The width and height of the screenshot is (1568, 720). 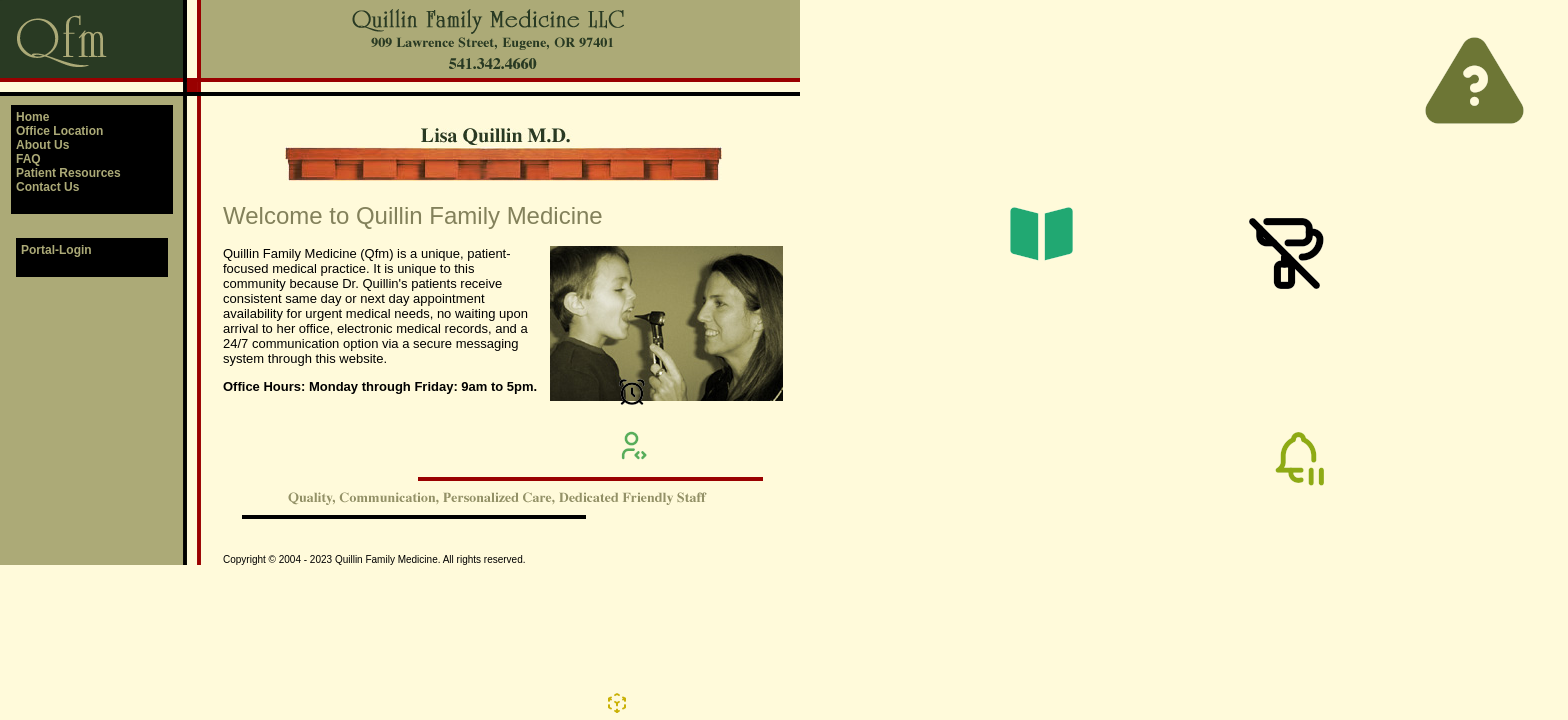 I want to click on view developer profile, so click(x=631, y=445).